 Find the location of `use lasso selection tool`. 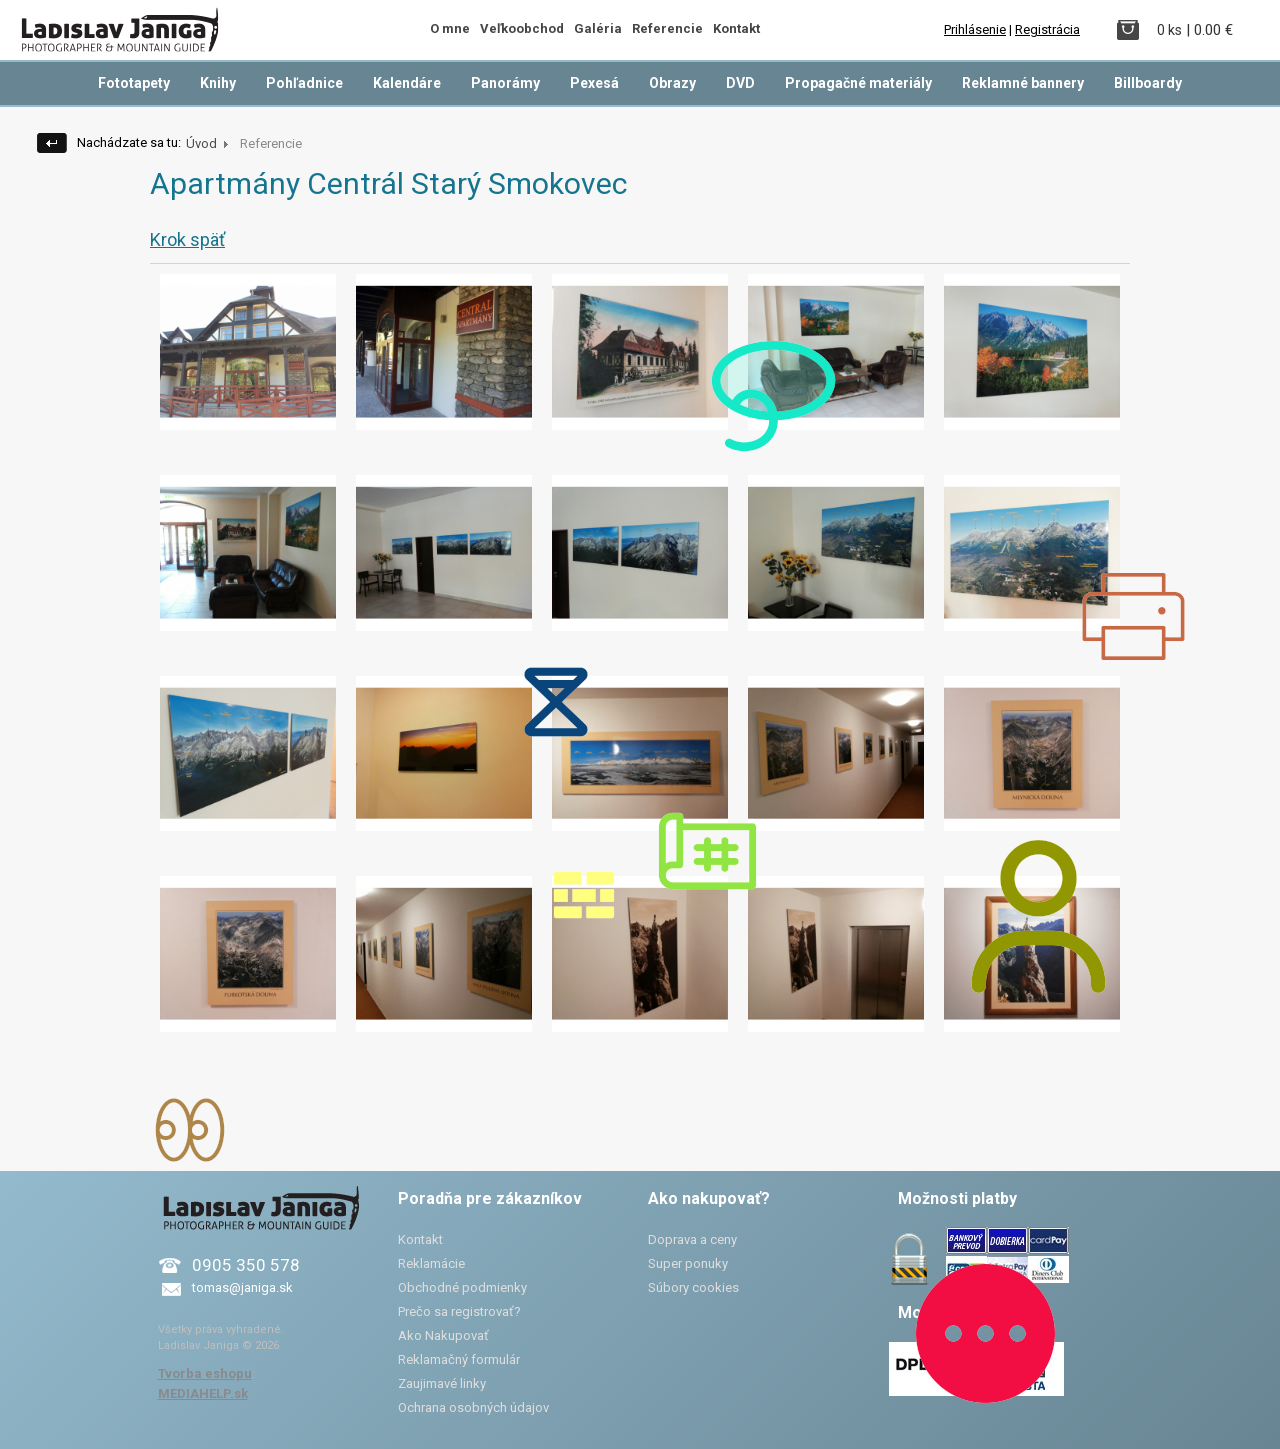

use lasso selection tool is located at coordinates (773, 389).